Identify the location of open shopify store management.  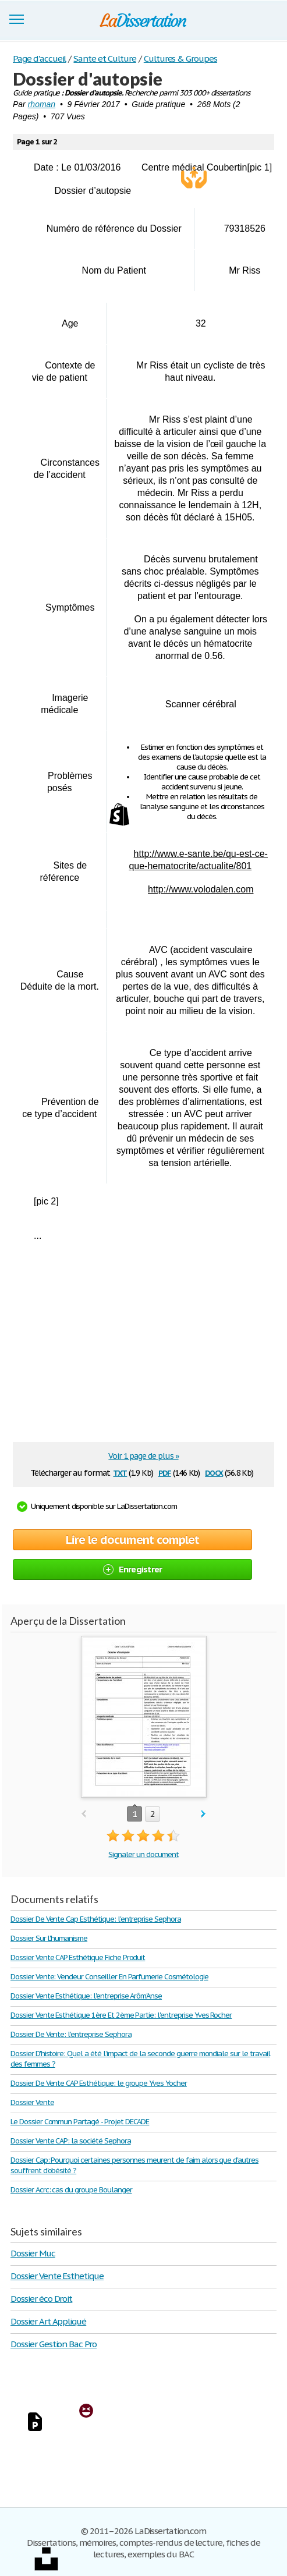
(119, 814).